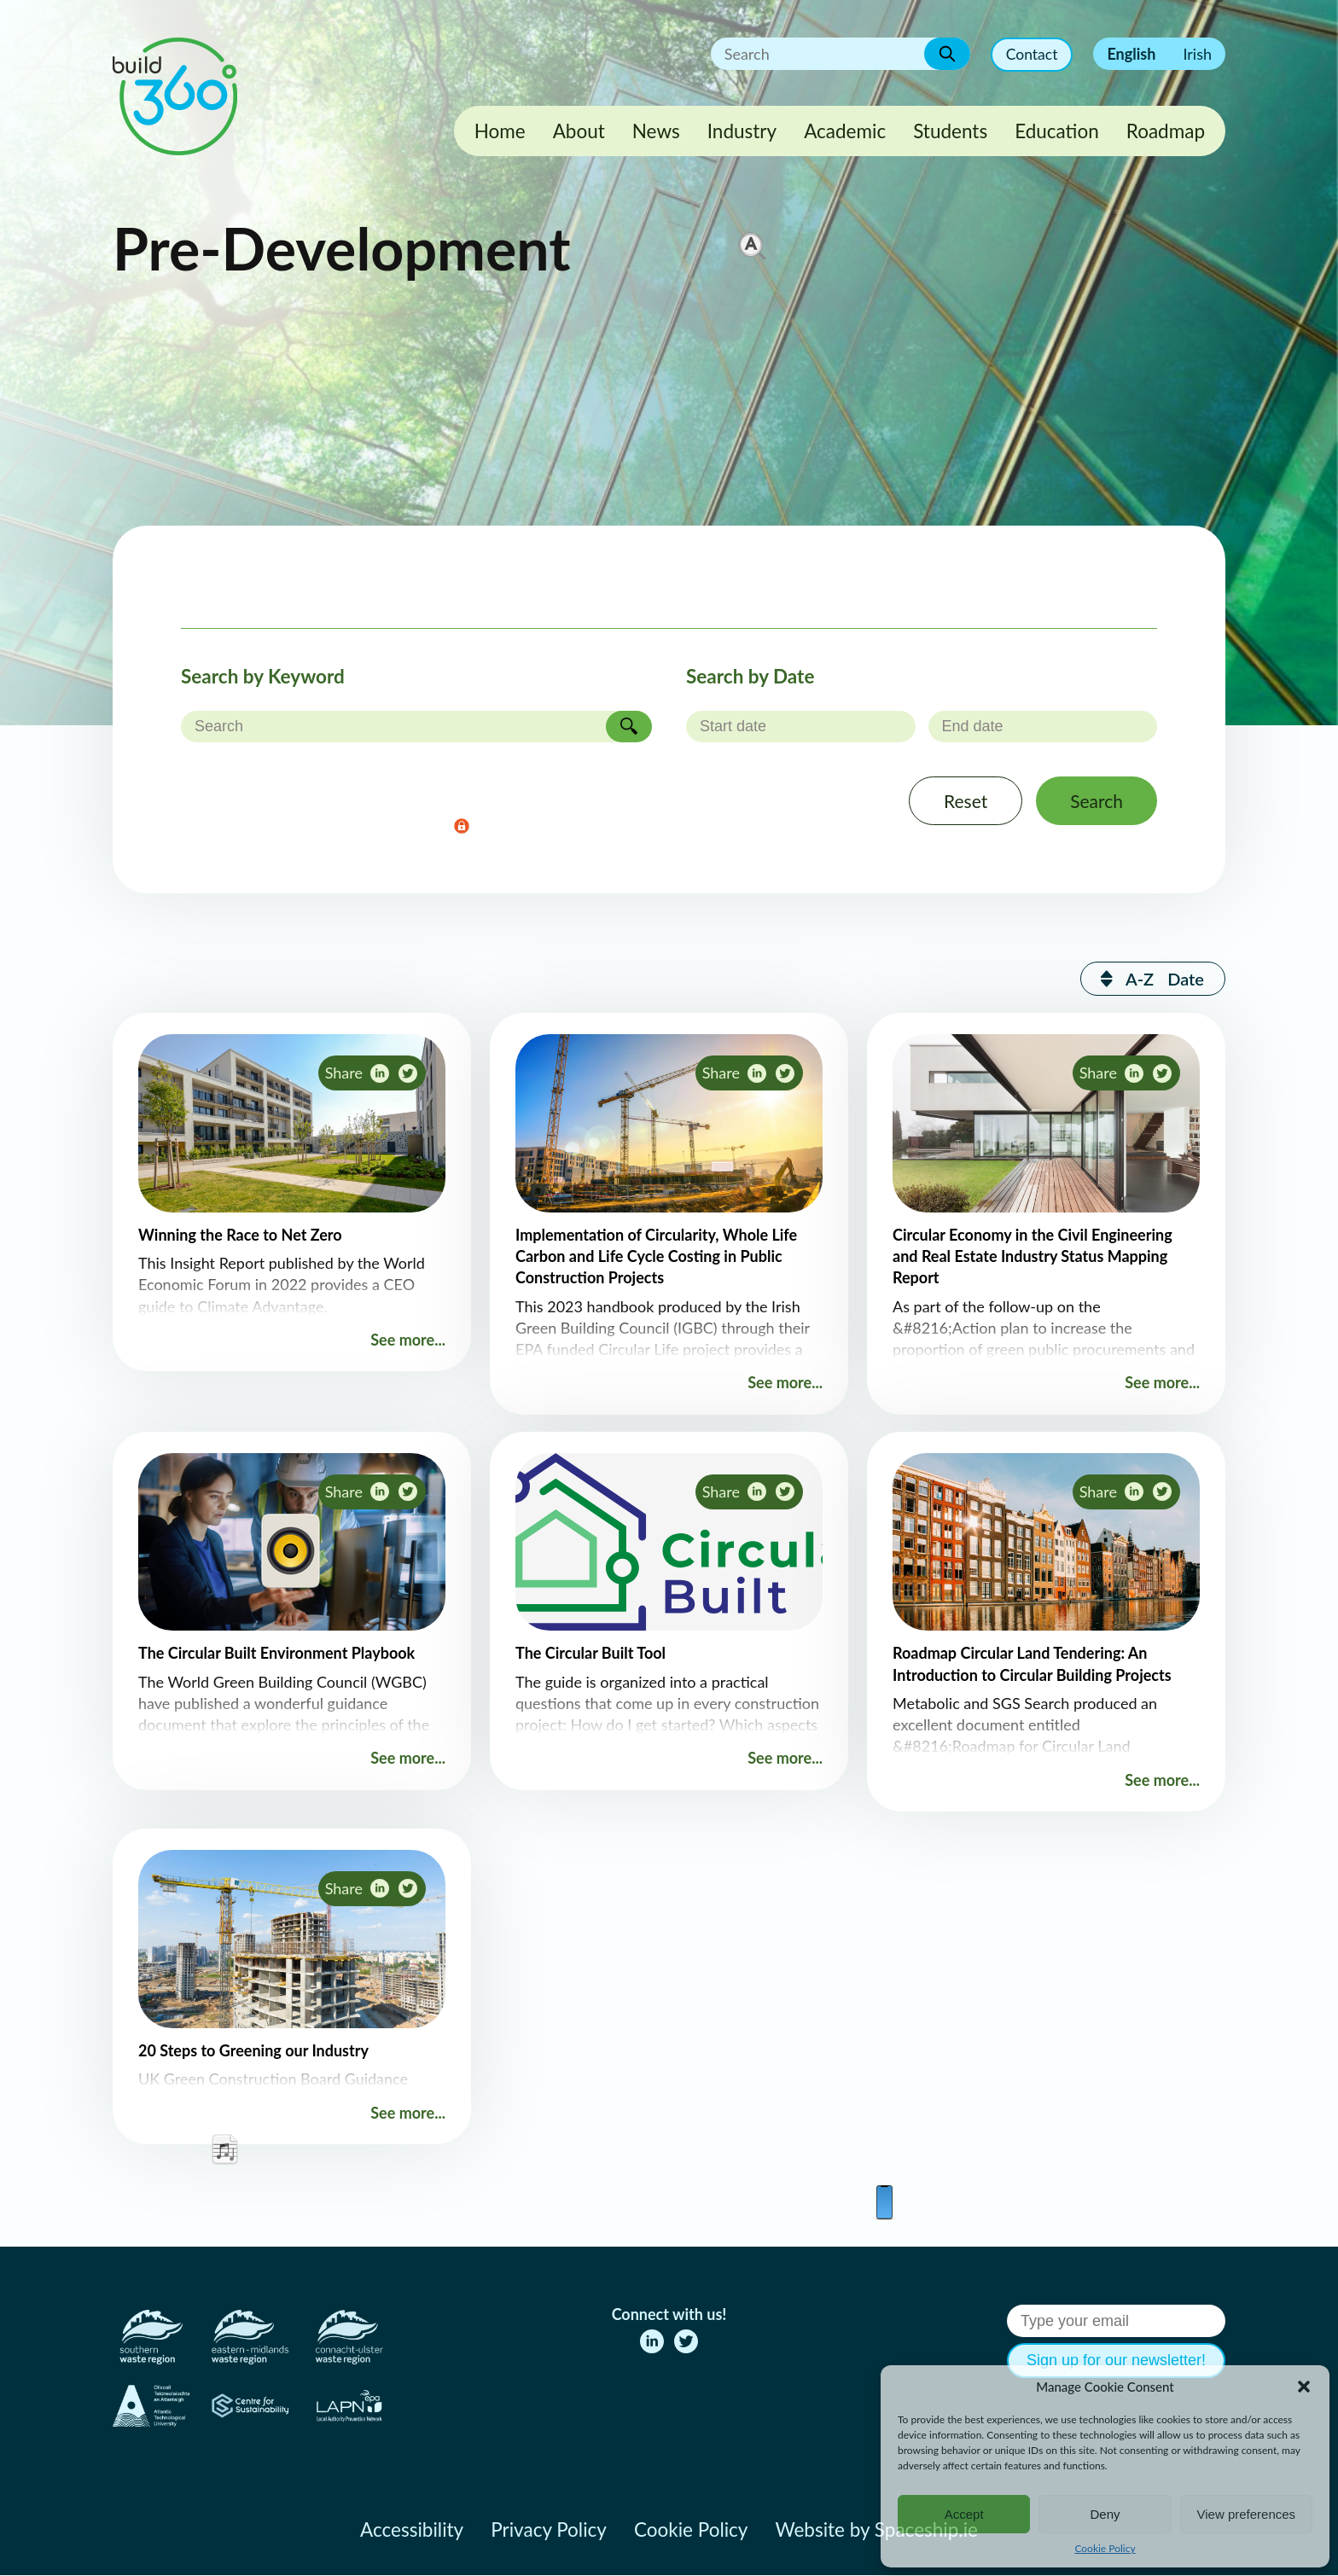 This screenshot has width=1338, height=2576. Describe the element at coordinates (752, 246) in the screenshot. I see `search for text or content` at that location.